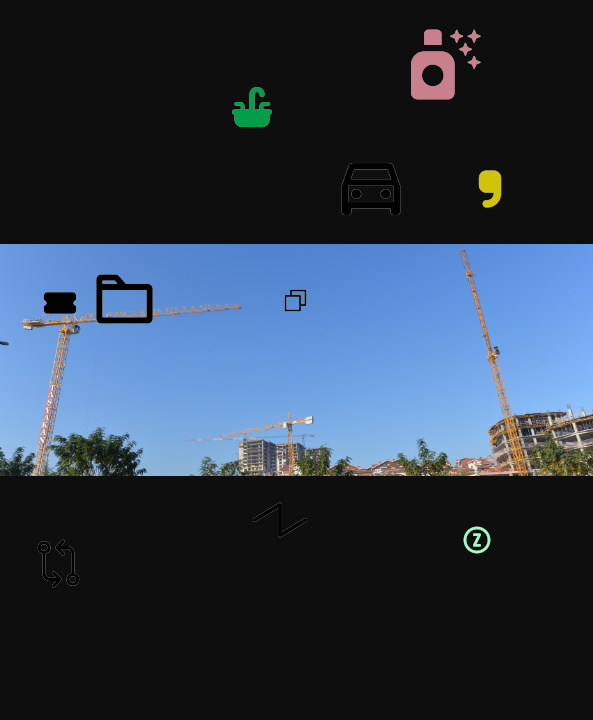 This screenshot has width=593, height=720. Describe the element at coordinates (295, 300) in the screenshot. I see `copy to clipboard` at that location.